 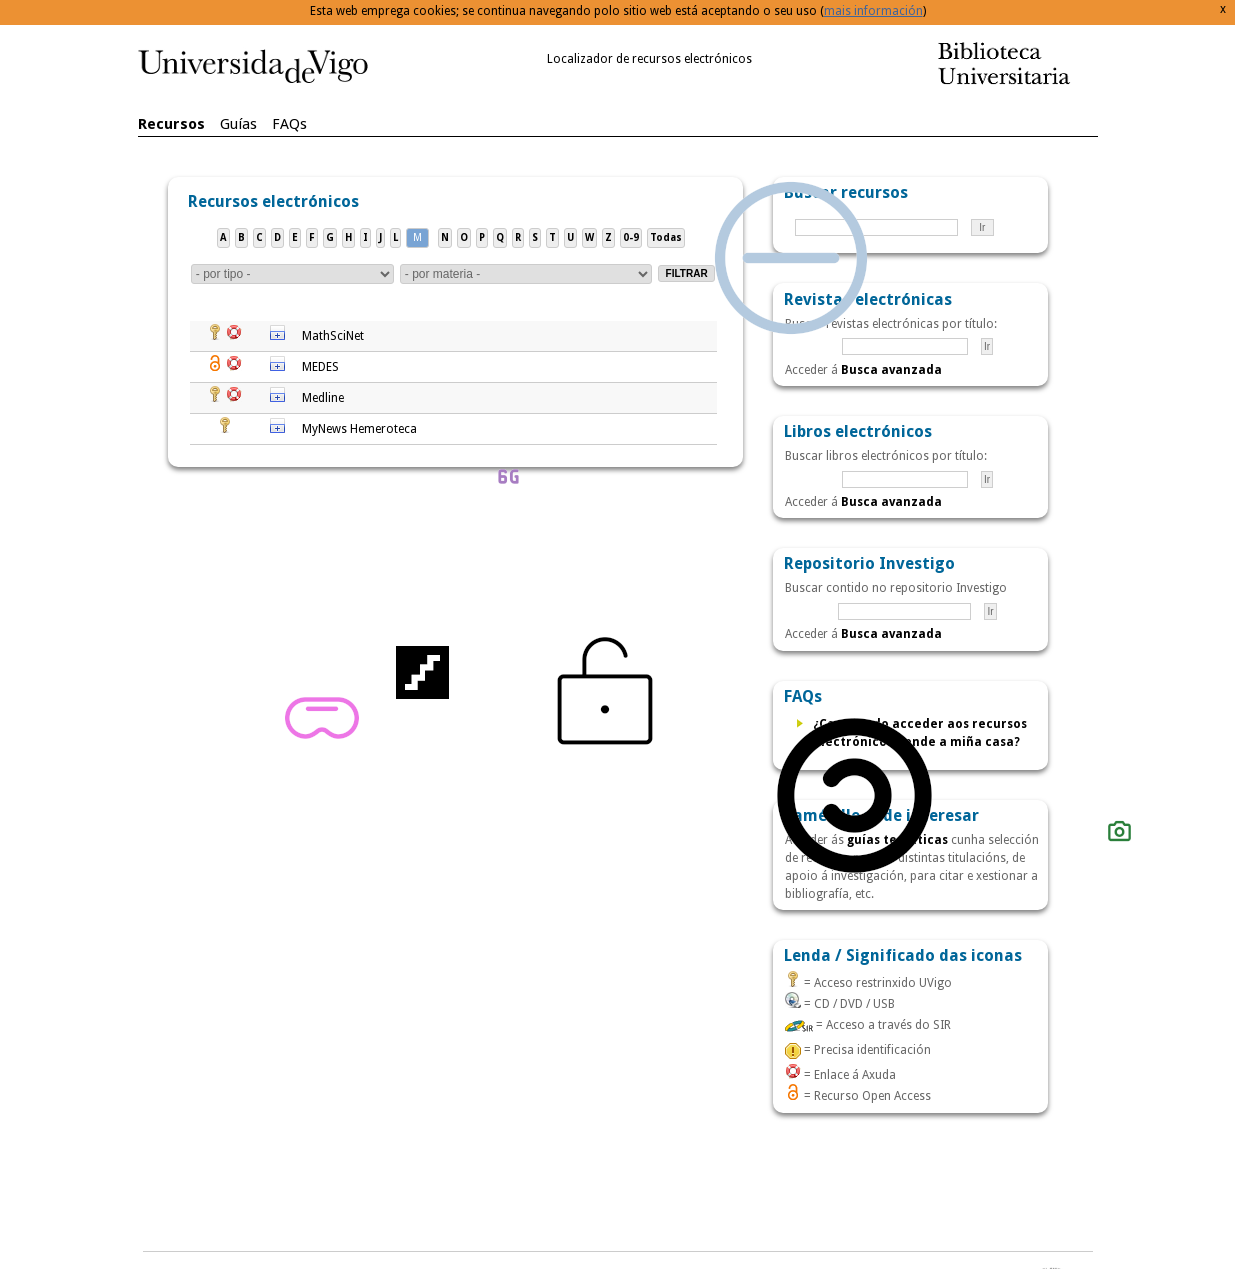 I want to click on access virtual reality or VR settings, so click(x=322, y=718).